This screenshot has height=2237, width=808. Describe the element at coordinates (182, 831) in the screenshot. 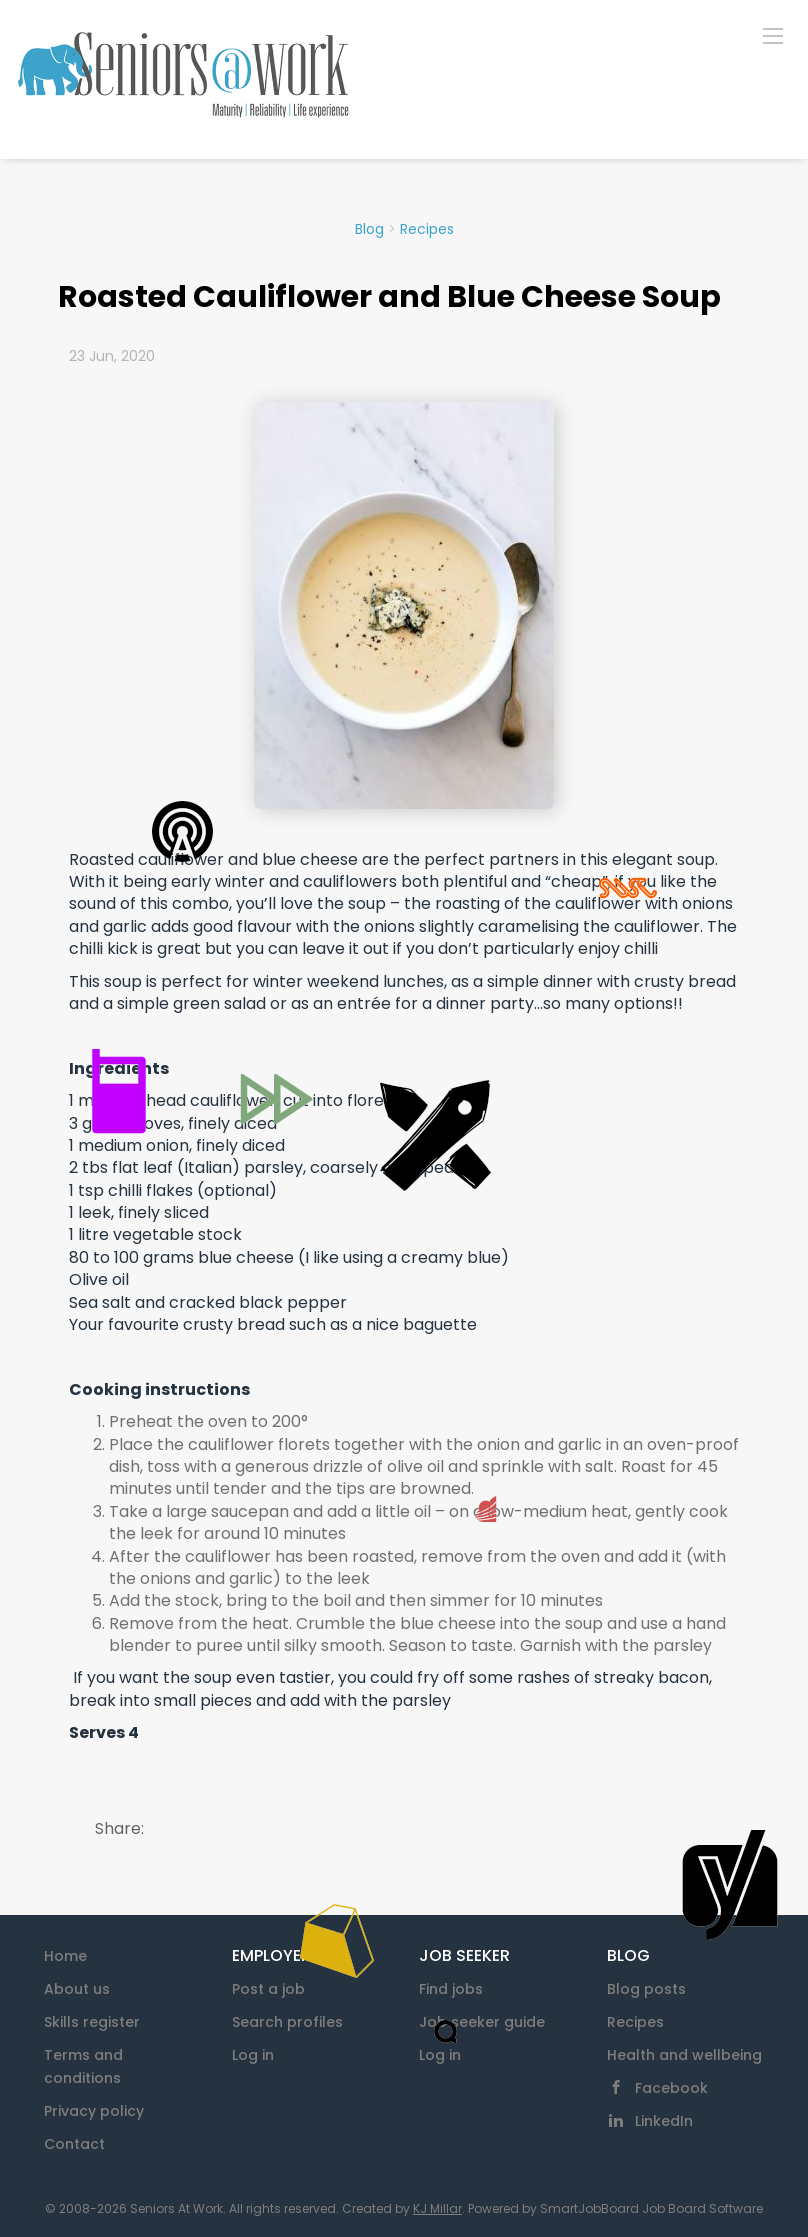

I see `open the AntennaPod podcast app` at that location.